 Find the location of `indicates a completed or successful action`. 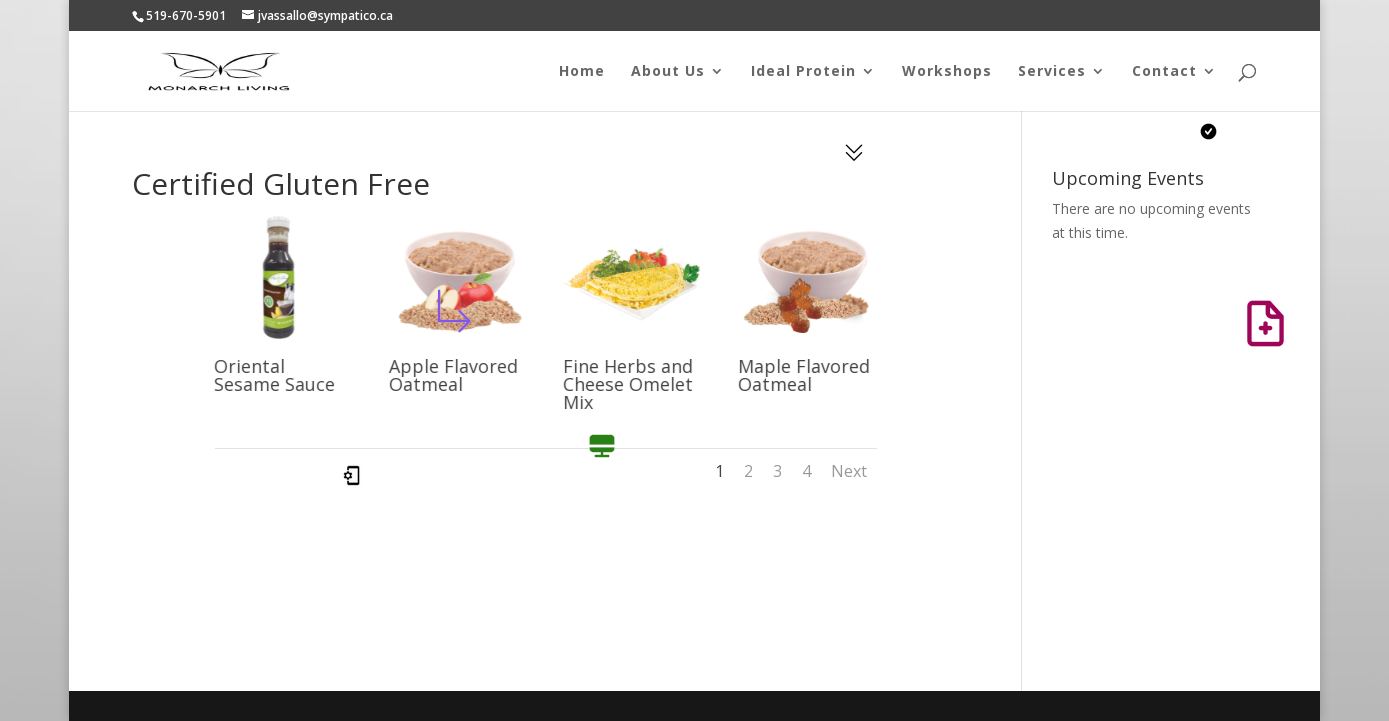

indicates a completed or successful action is located at coordinates (1208, 131).